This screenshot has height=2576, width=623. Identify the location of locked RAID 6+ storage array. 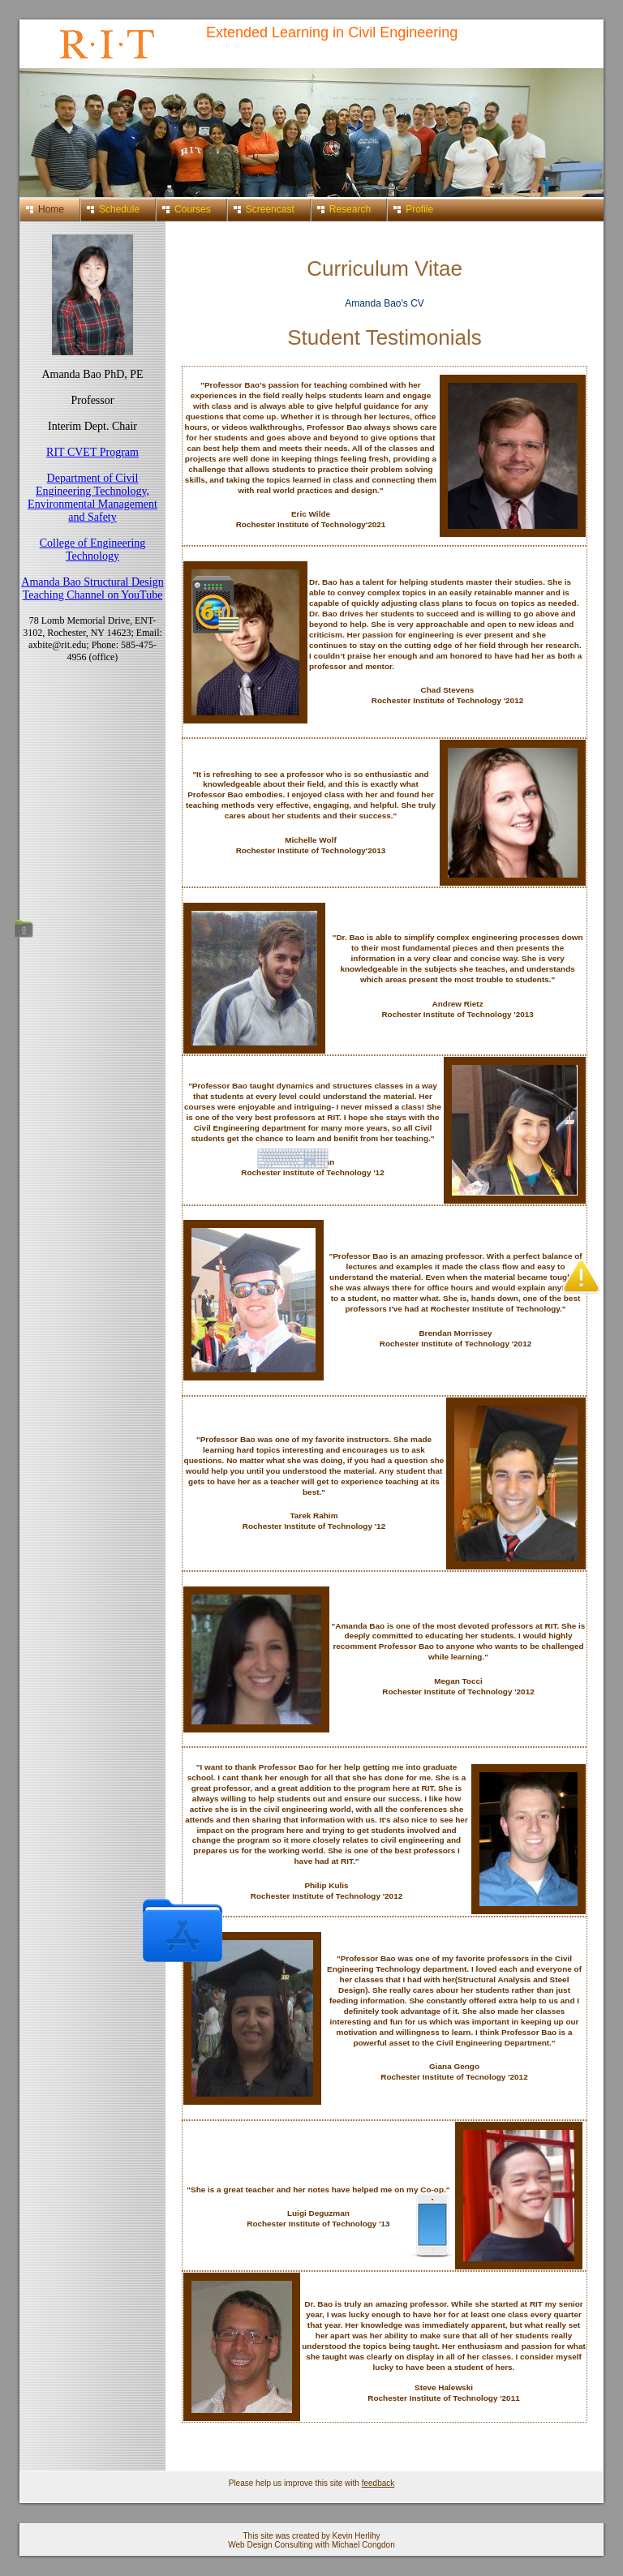
(213, 604).